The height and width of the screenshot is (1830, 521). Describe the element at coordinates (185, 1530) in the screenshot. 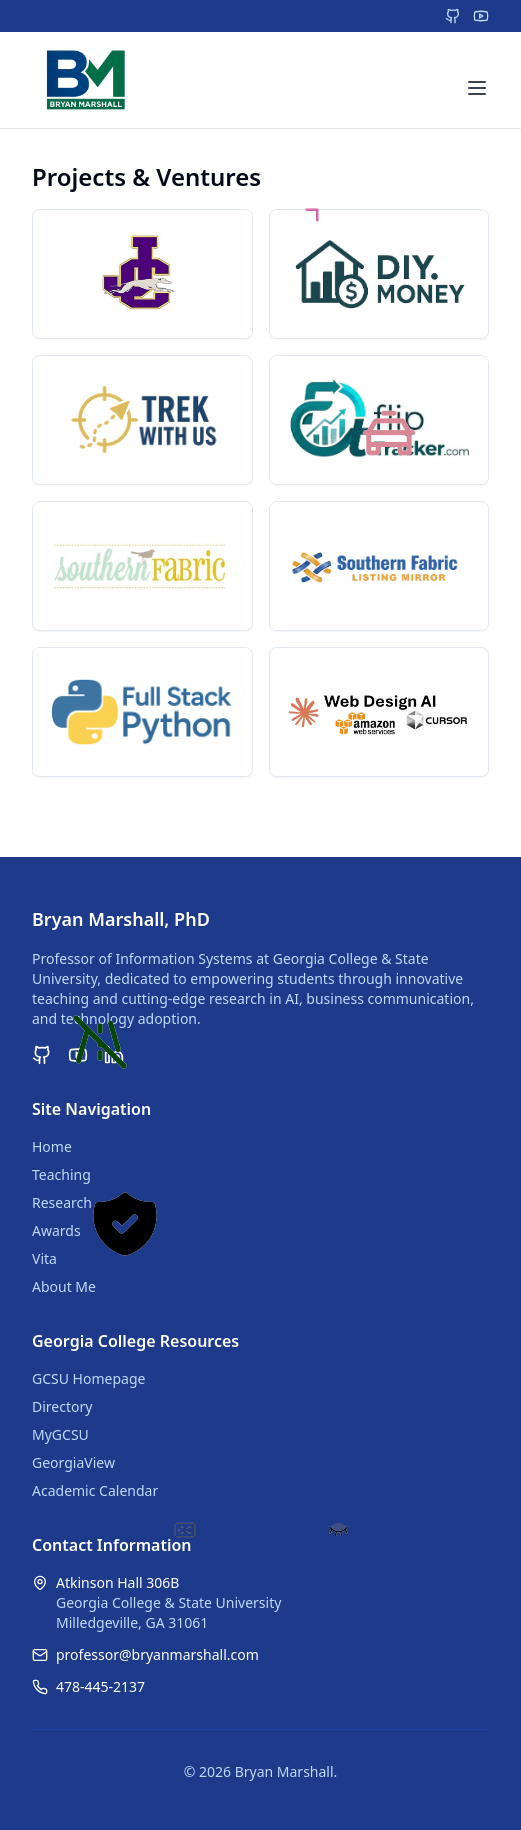

I see `enable closed captions for video content` at that location.